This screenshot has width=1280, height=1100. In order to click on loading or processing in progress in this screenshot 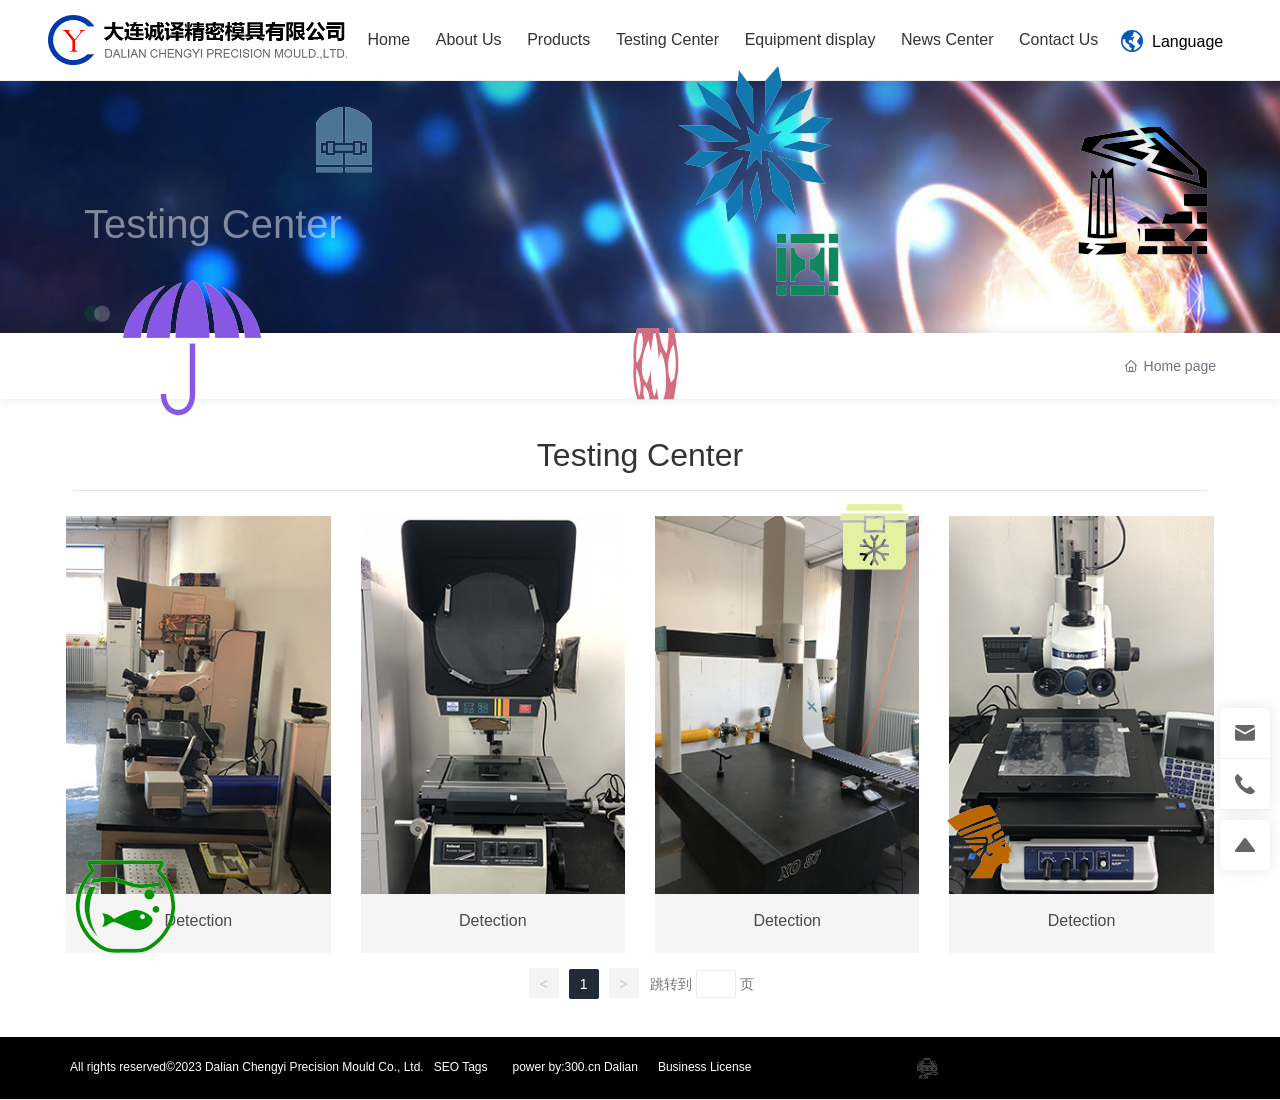, I will do `click(807, 264)`.